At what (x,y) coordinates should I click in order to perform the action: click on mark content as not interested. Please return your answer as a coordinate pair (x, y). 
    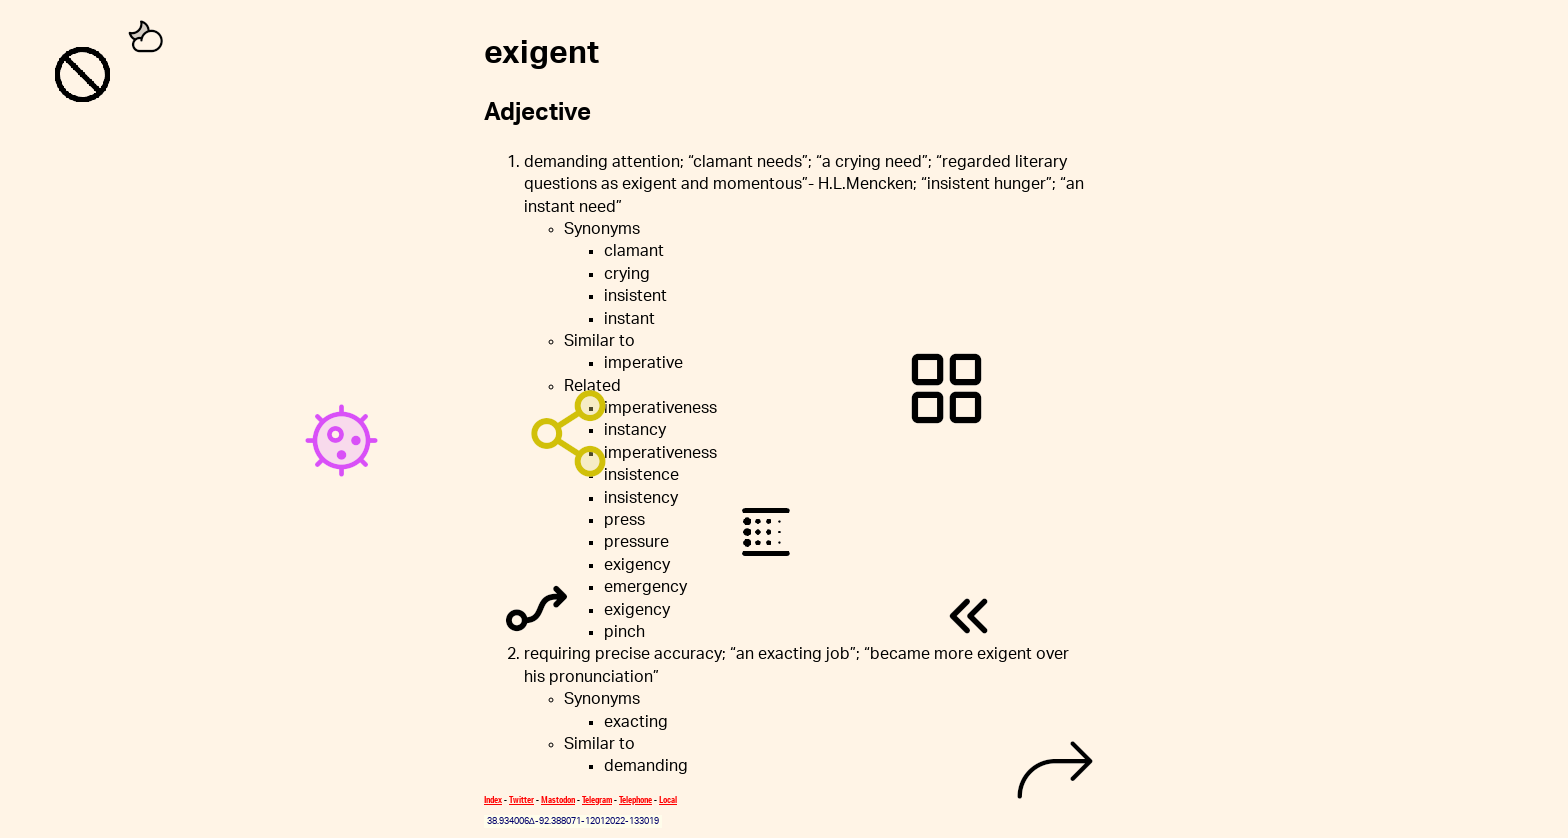
    Looking at the image, I should click on (82, 74).